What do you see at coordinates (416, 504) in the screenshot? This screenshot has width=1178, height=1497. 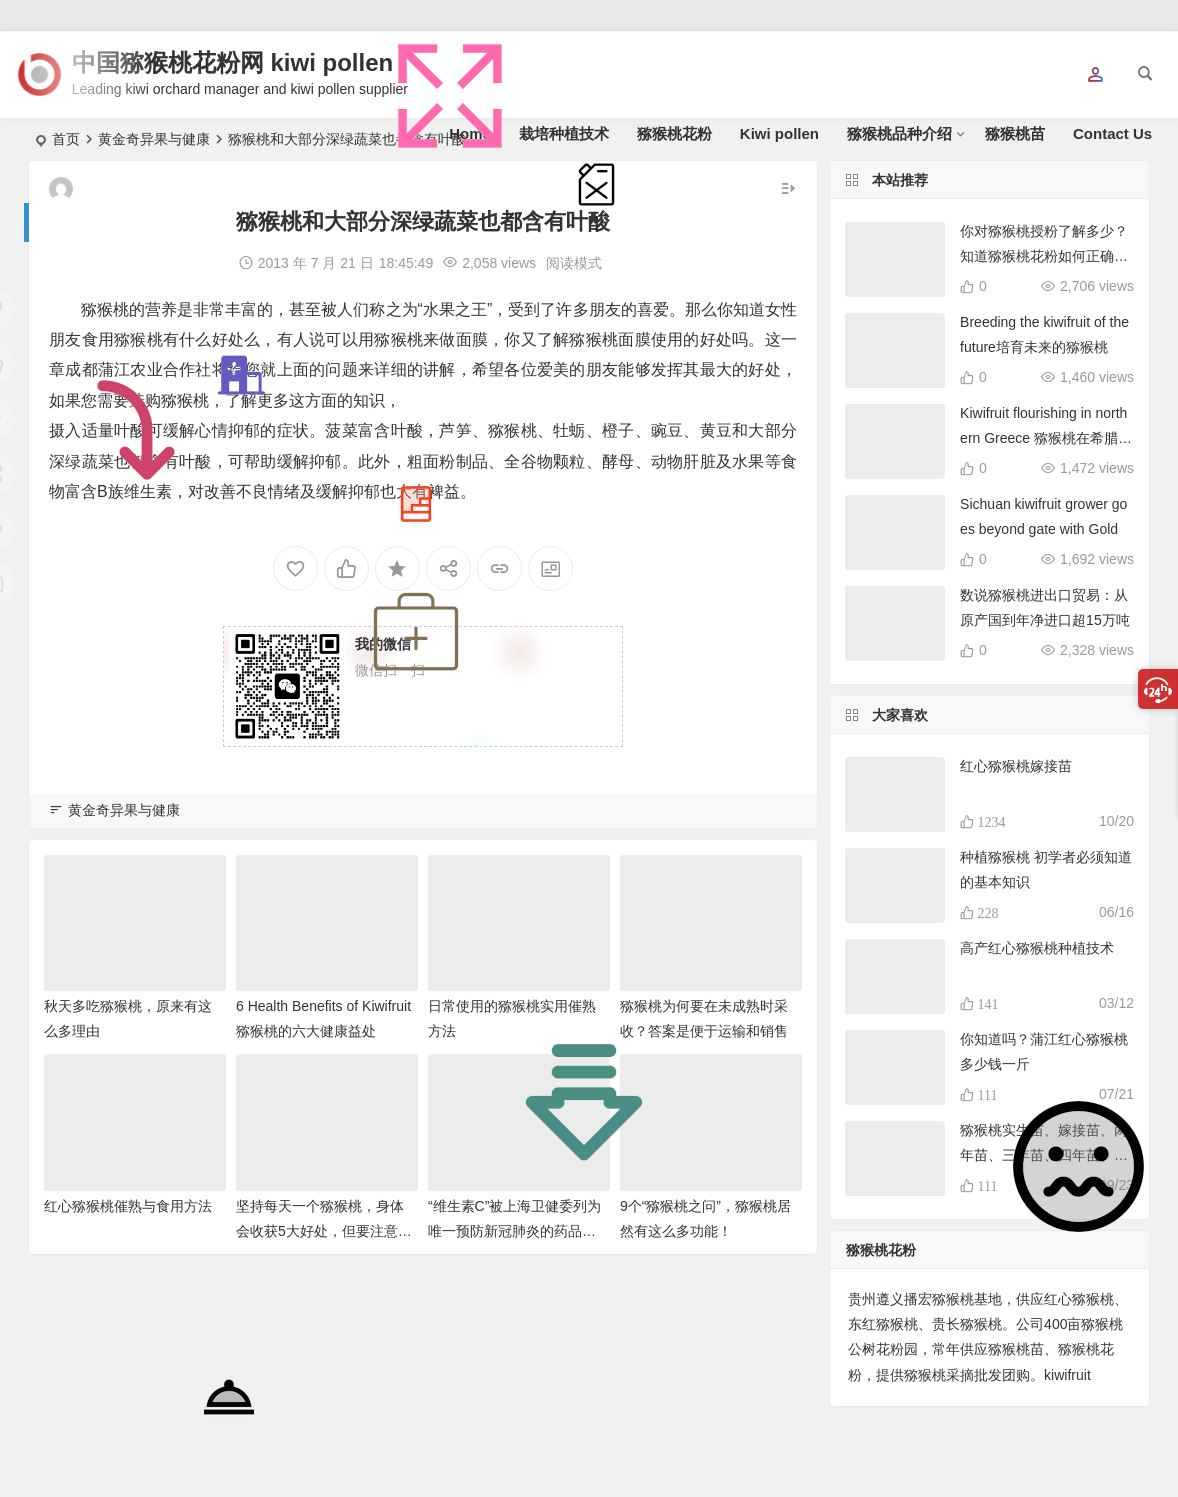 I see `indicates stairs or stairway access` at bounding box center [416, 504].